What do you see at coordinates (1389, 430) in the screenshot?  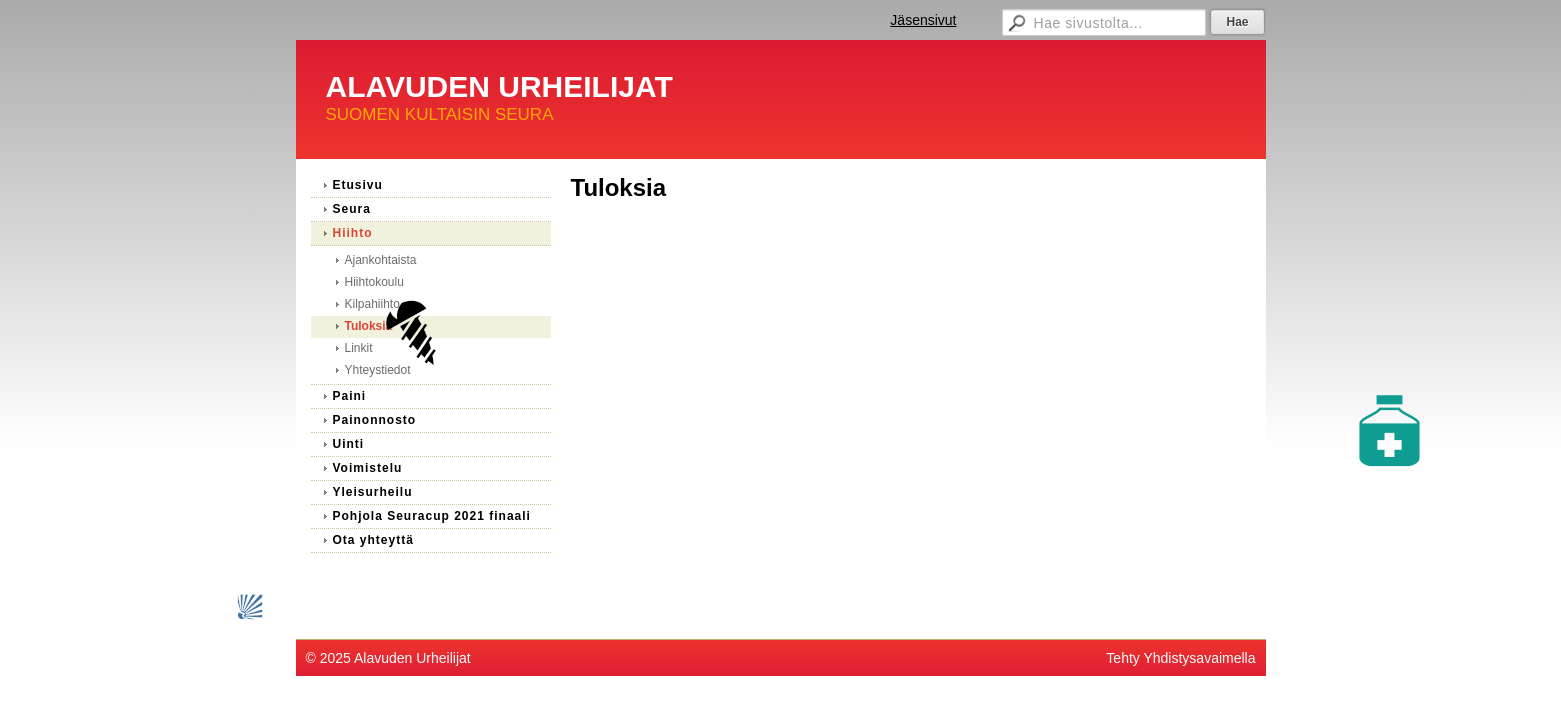 I see `access health or healing items` at bounding box center [1389, 430].